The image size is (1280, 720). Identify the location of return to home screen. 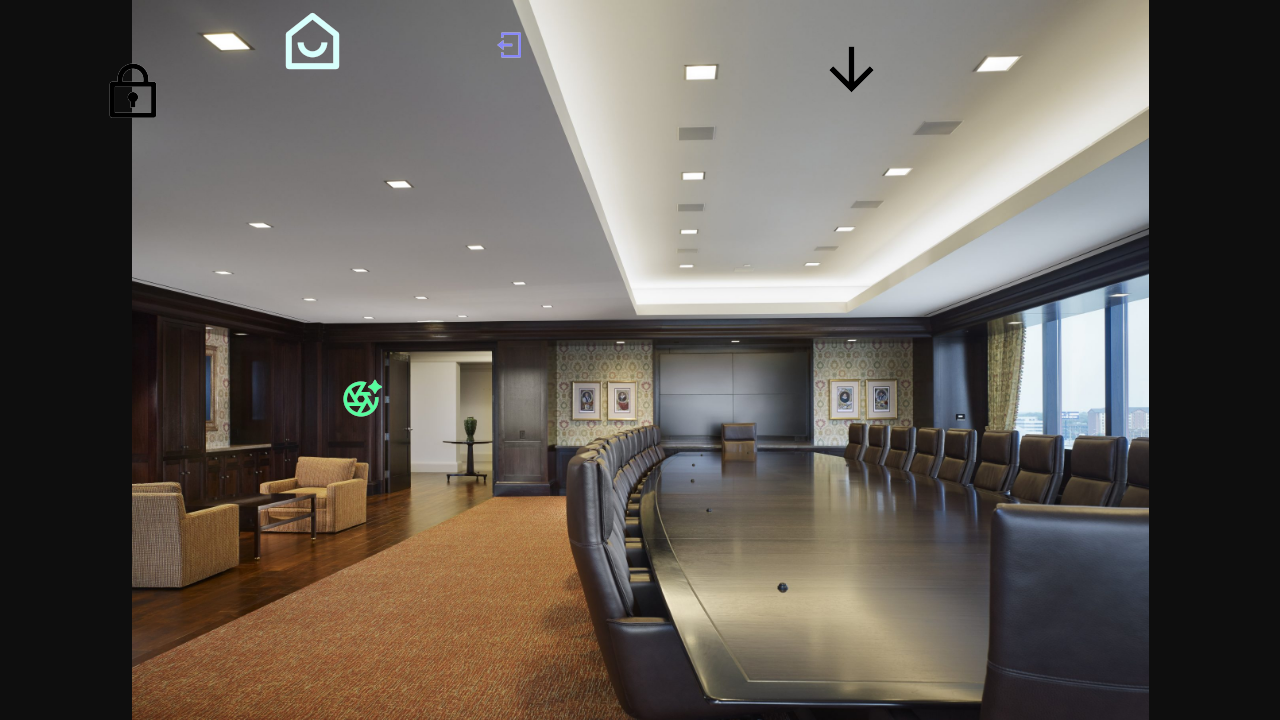
(312, 42).